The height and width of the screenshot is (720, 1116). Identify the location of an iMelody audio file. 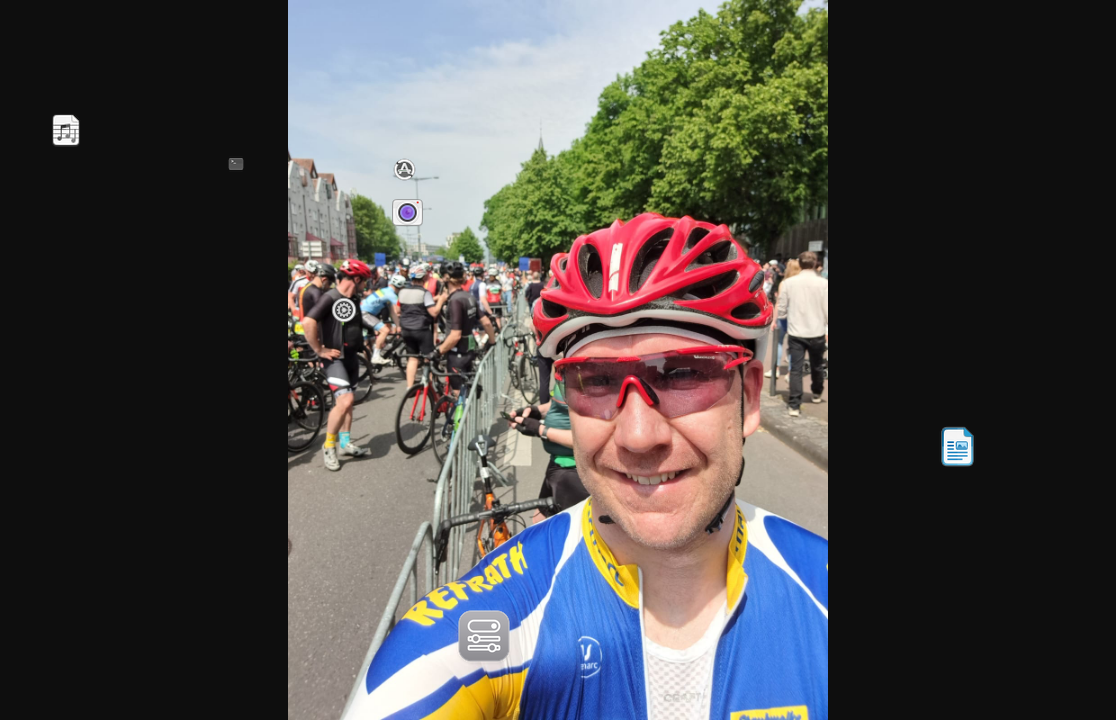
(66, 130).